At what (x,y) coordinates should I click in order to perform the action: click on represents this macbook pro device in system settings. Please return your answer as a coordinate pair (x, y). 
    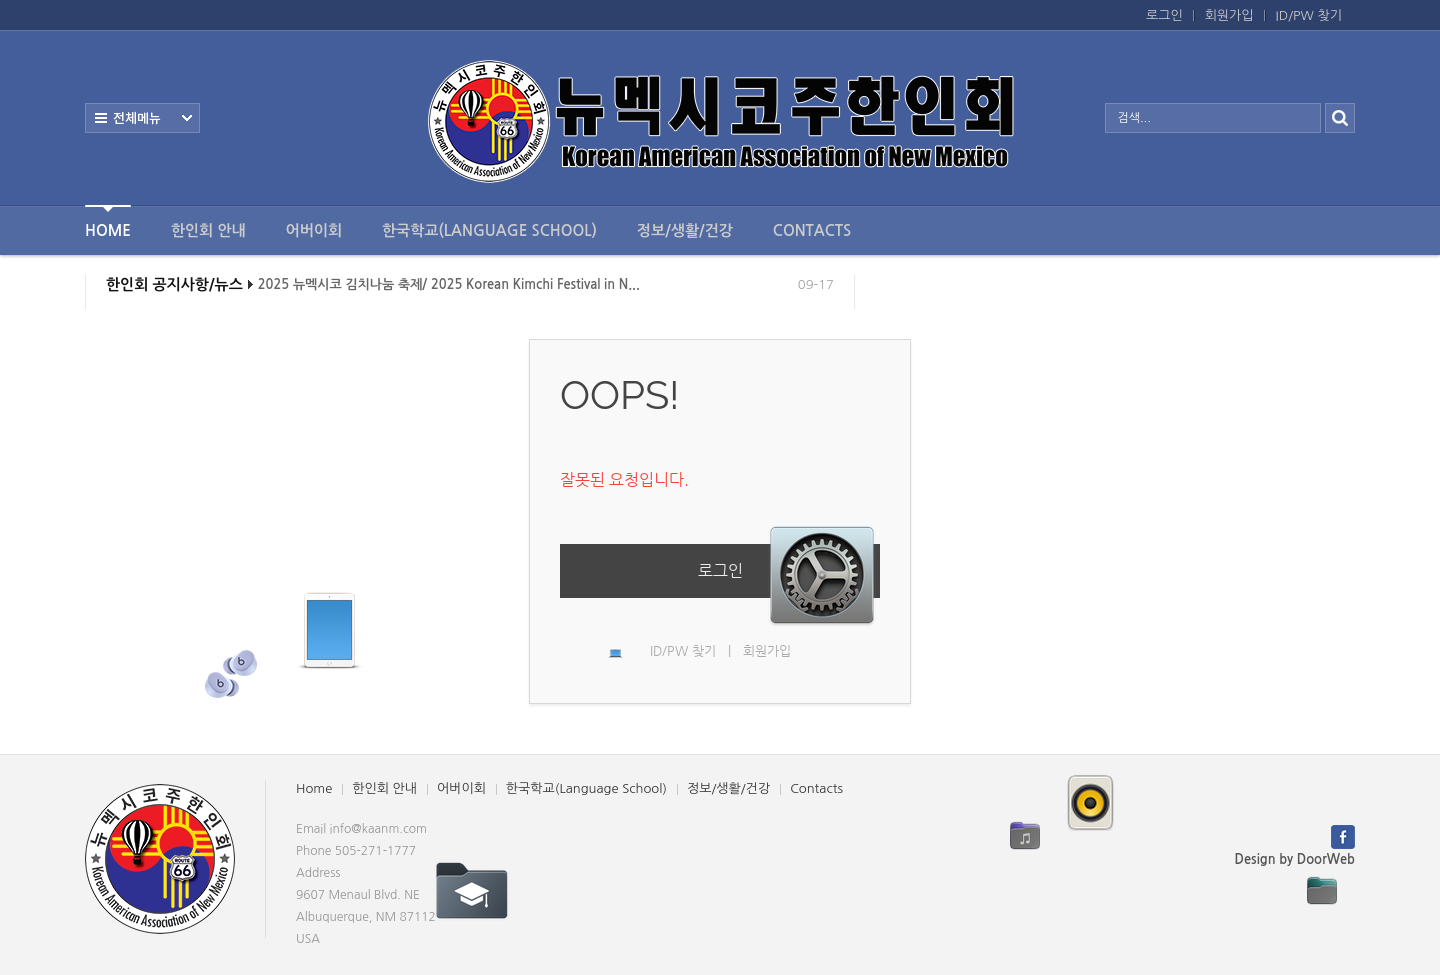
    Looking at the image, I should click on (615, 652).